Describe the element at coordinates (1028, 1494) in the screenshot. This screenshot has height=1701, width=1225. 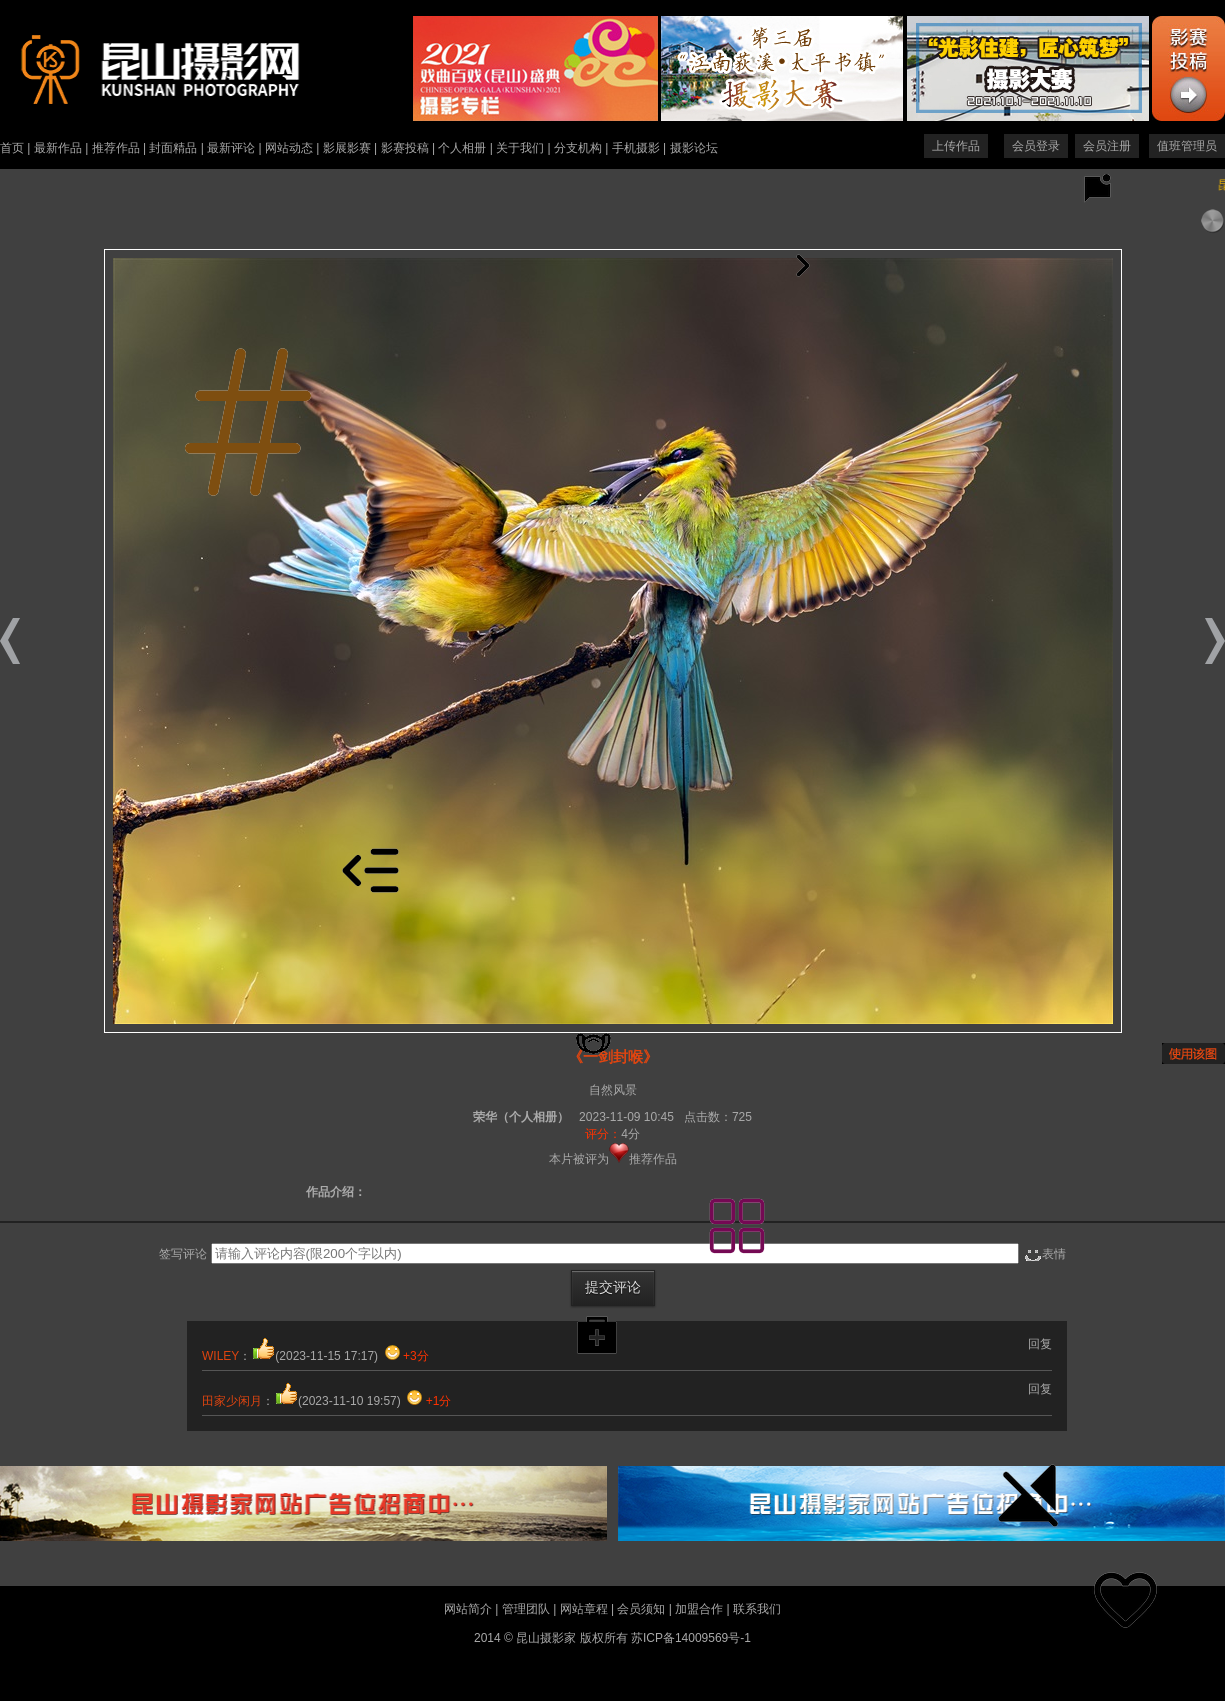
I see `indicates no cellular signal or mobile data unavailable` at that location.